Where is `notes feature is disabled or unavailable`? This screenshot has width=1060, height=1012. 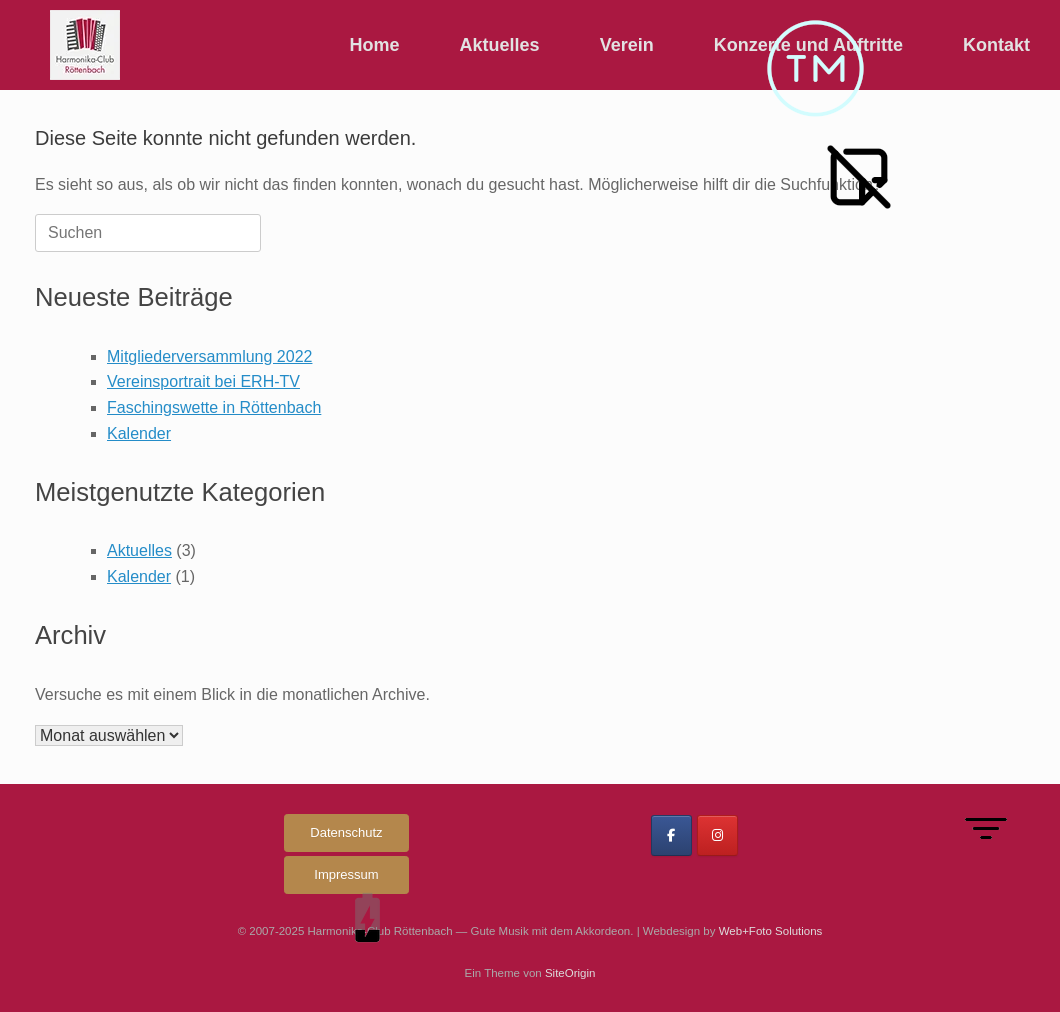
notes feature is disabled or unavailable is located at coordinates (859, 177).